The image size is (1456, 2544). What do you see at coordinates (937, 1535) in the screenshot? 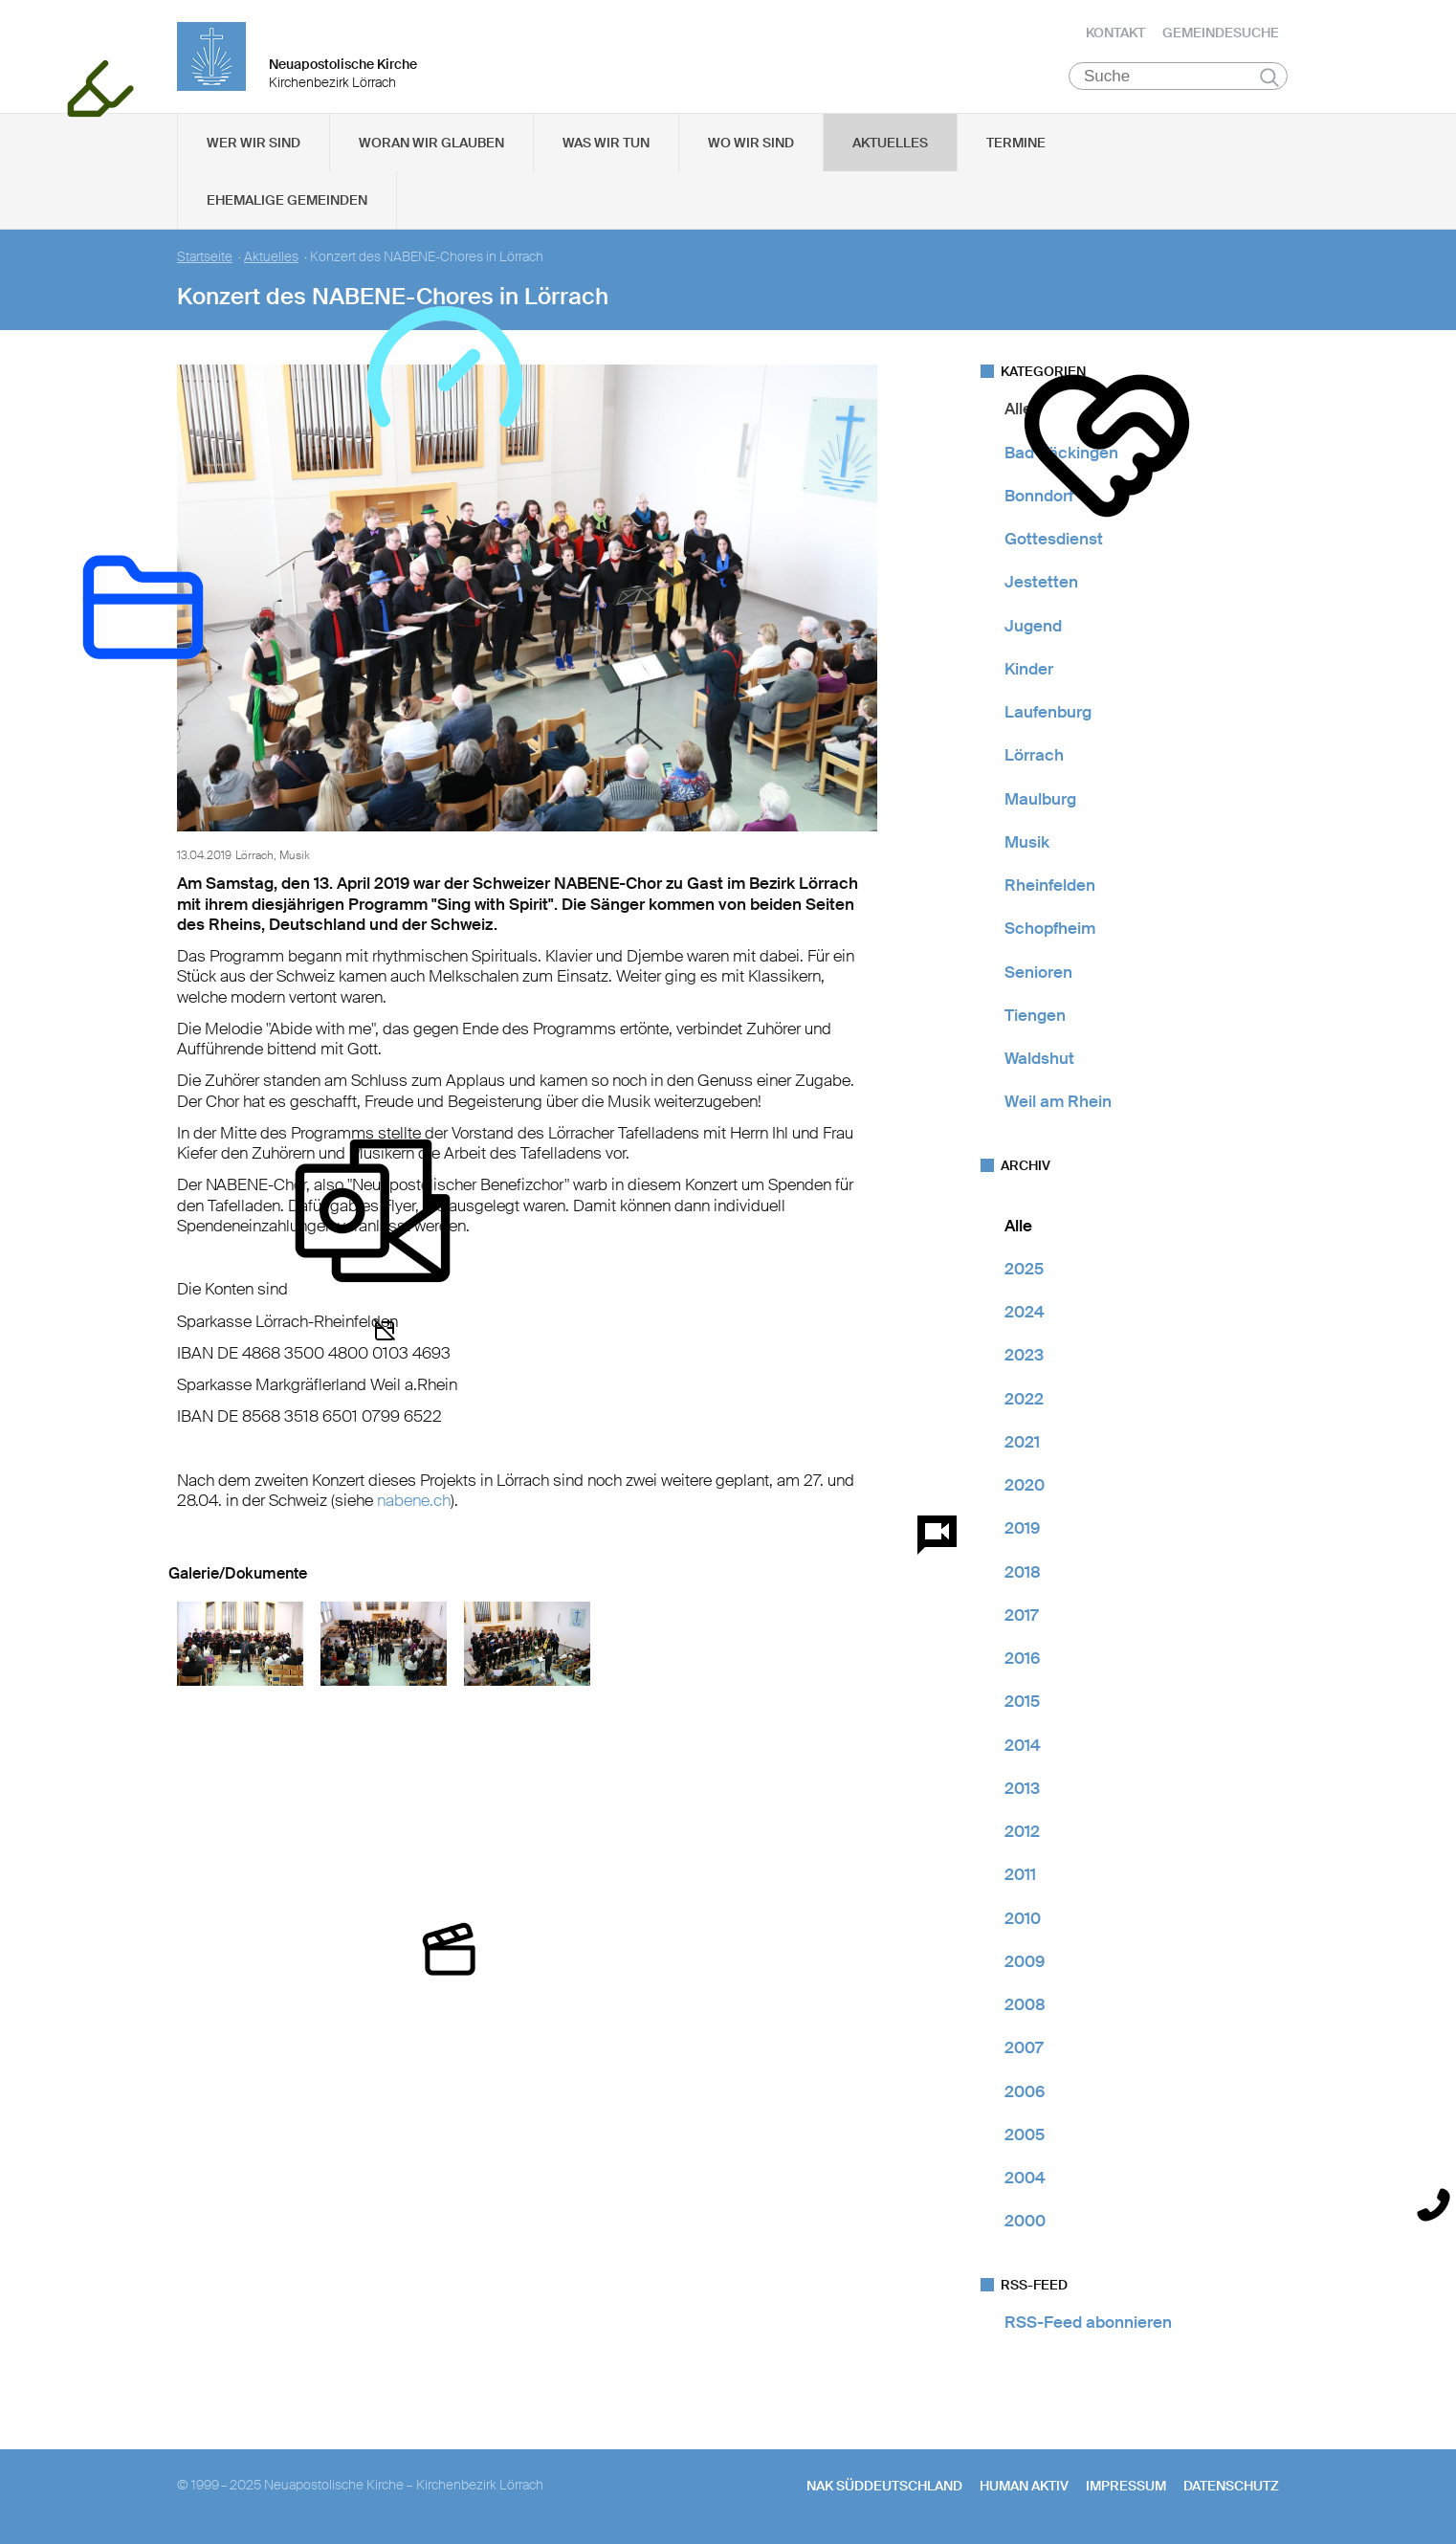
I see `start a video call or chat` at bounding box center [937, 1535].